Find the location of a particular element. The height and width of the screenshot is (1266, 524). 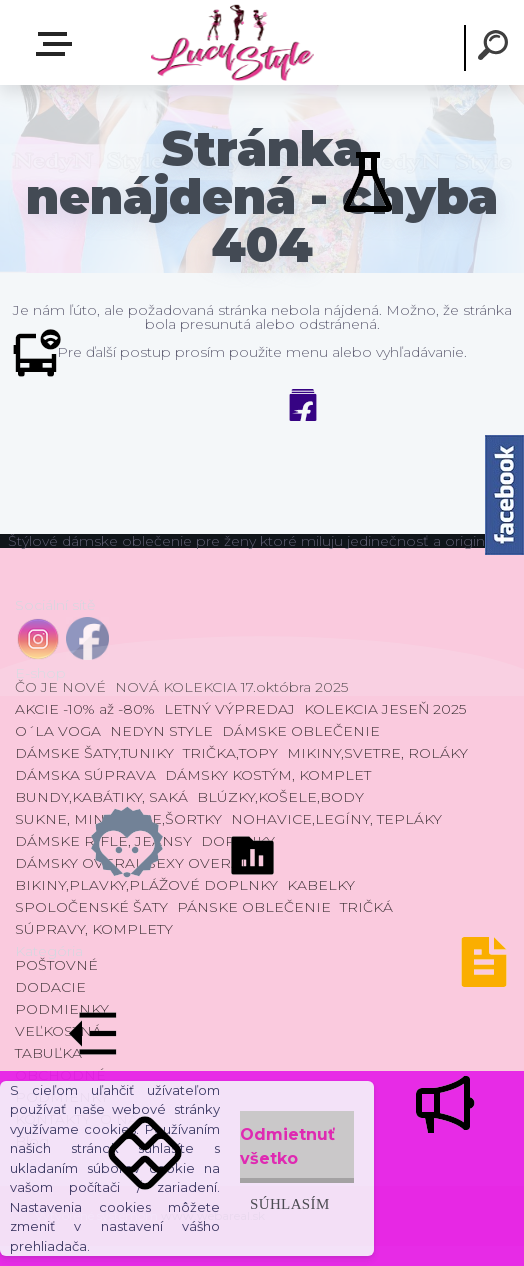

open HedgeDoc collaborative markdown editor is located at coordinates (127, 842).